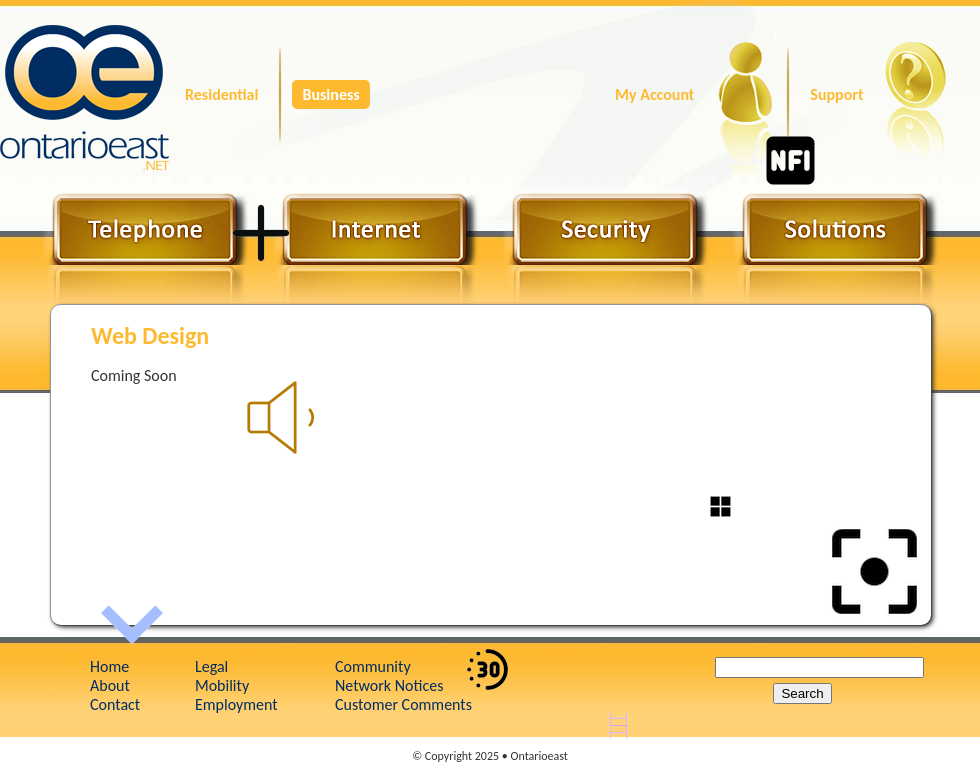  What do you see at coordinates (720, 506) in the screenshot?
I see `view items in grid layout` at bounding box center [720, 506].